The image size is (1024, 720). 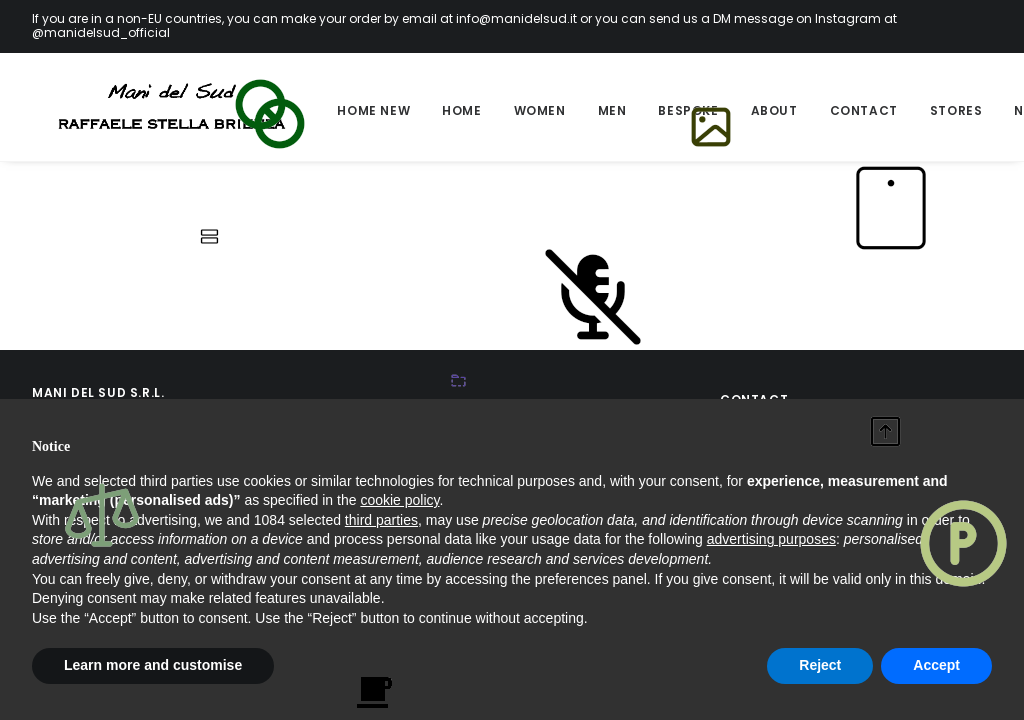 What do you see at coordinates (458, 380) in the screenshot?
I see `create a new folder` at bounding box center [458, 380].